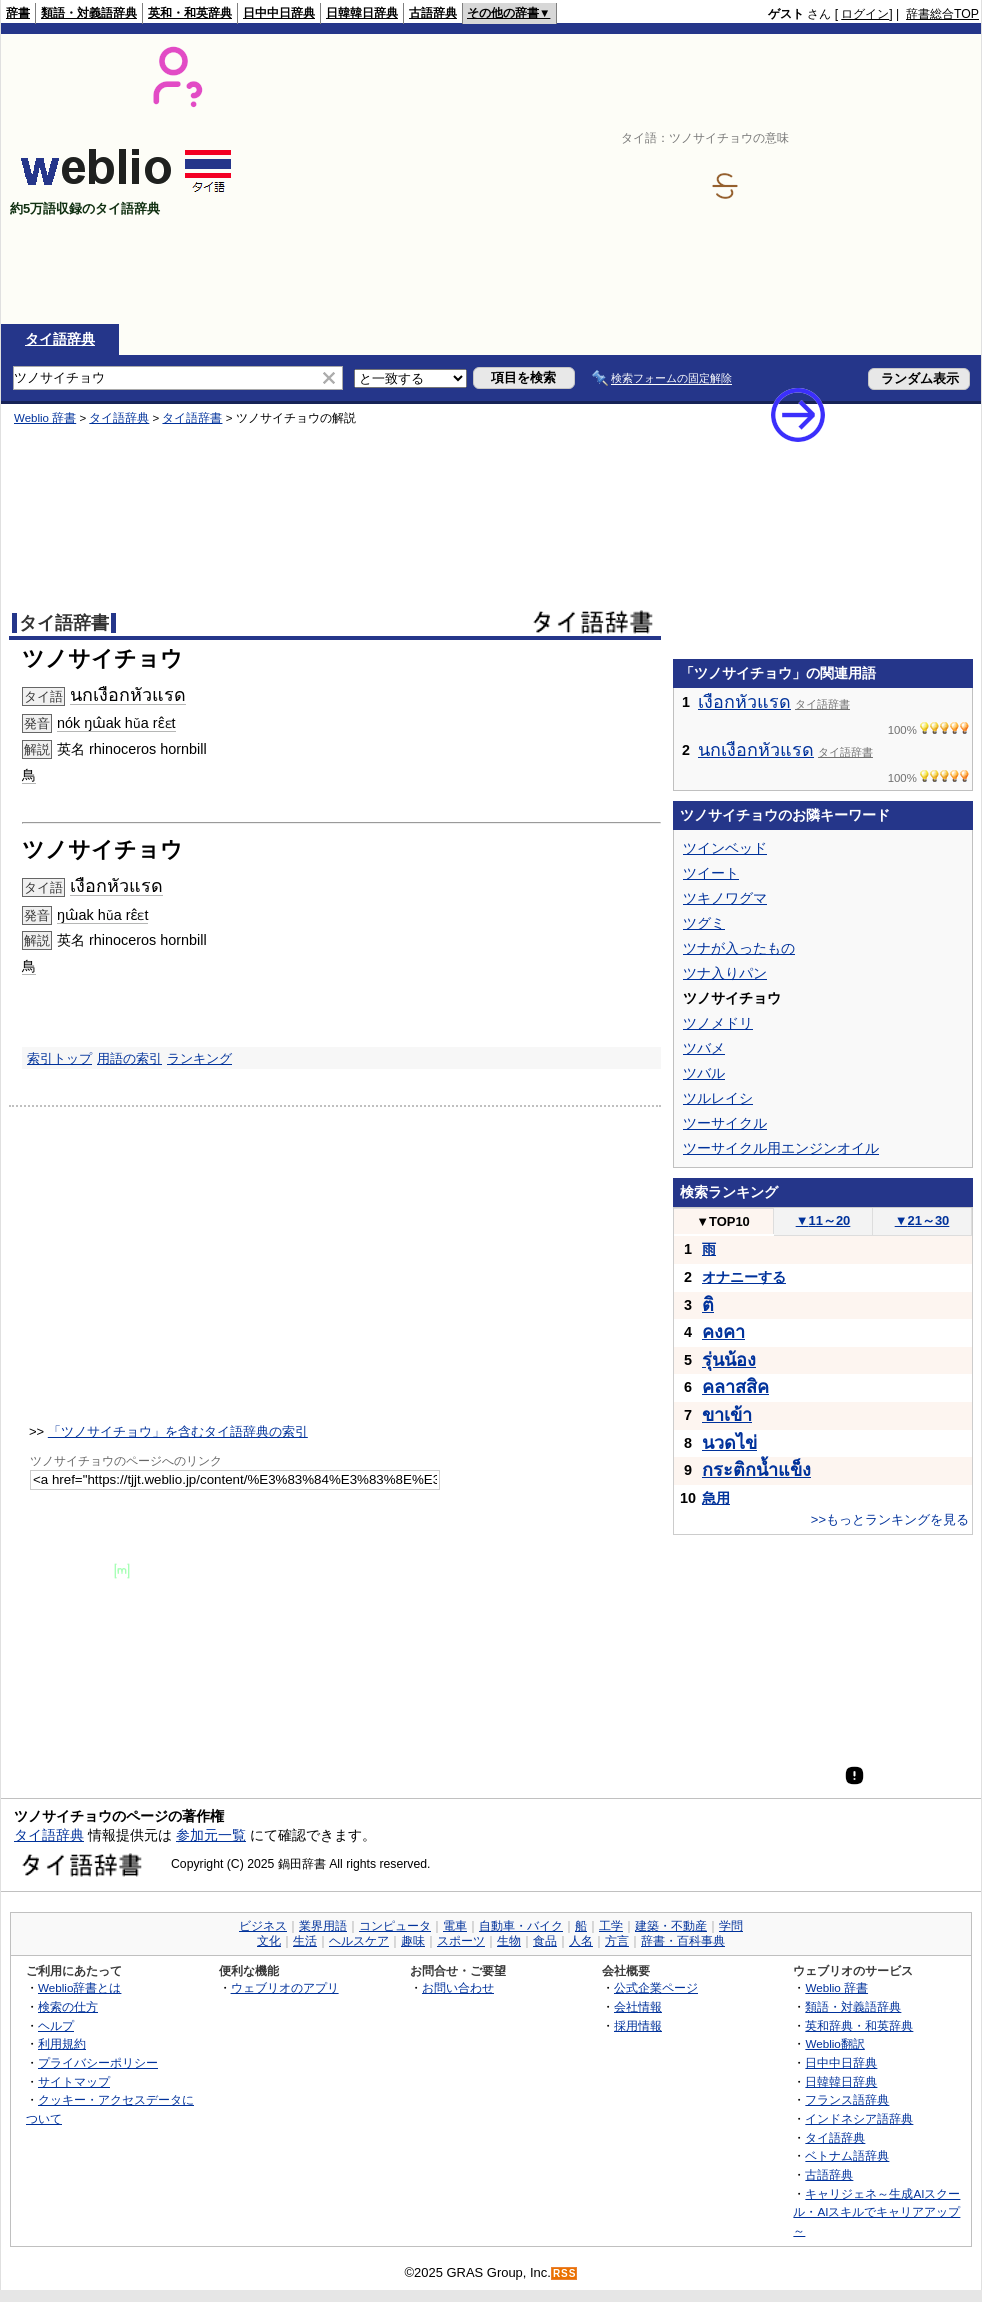 Image resolution: width=982 pixels, height=2302 pixels. What do you see at coordinates (798, 415) in the screenshot?
I see `proceed to the next step` at bounding box center [798, 415].